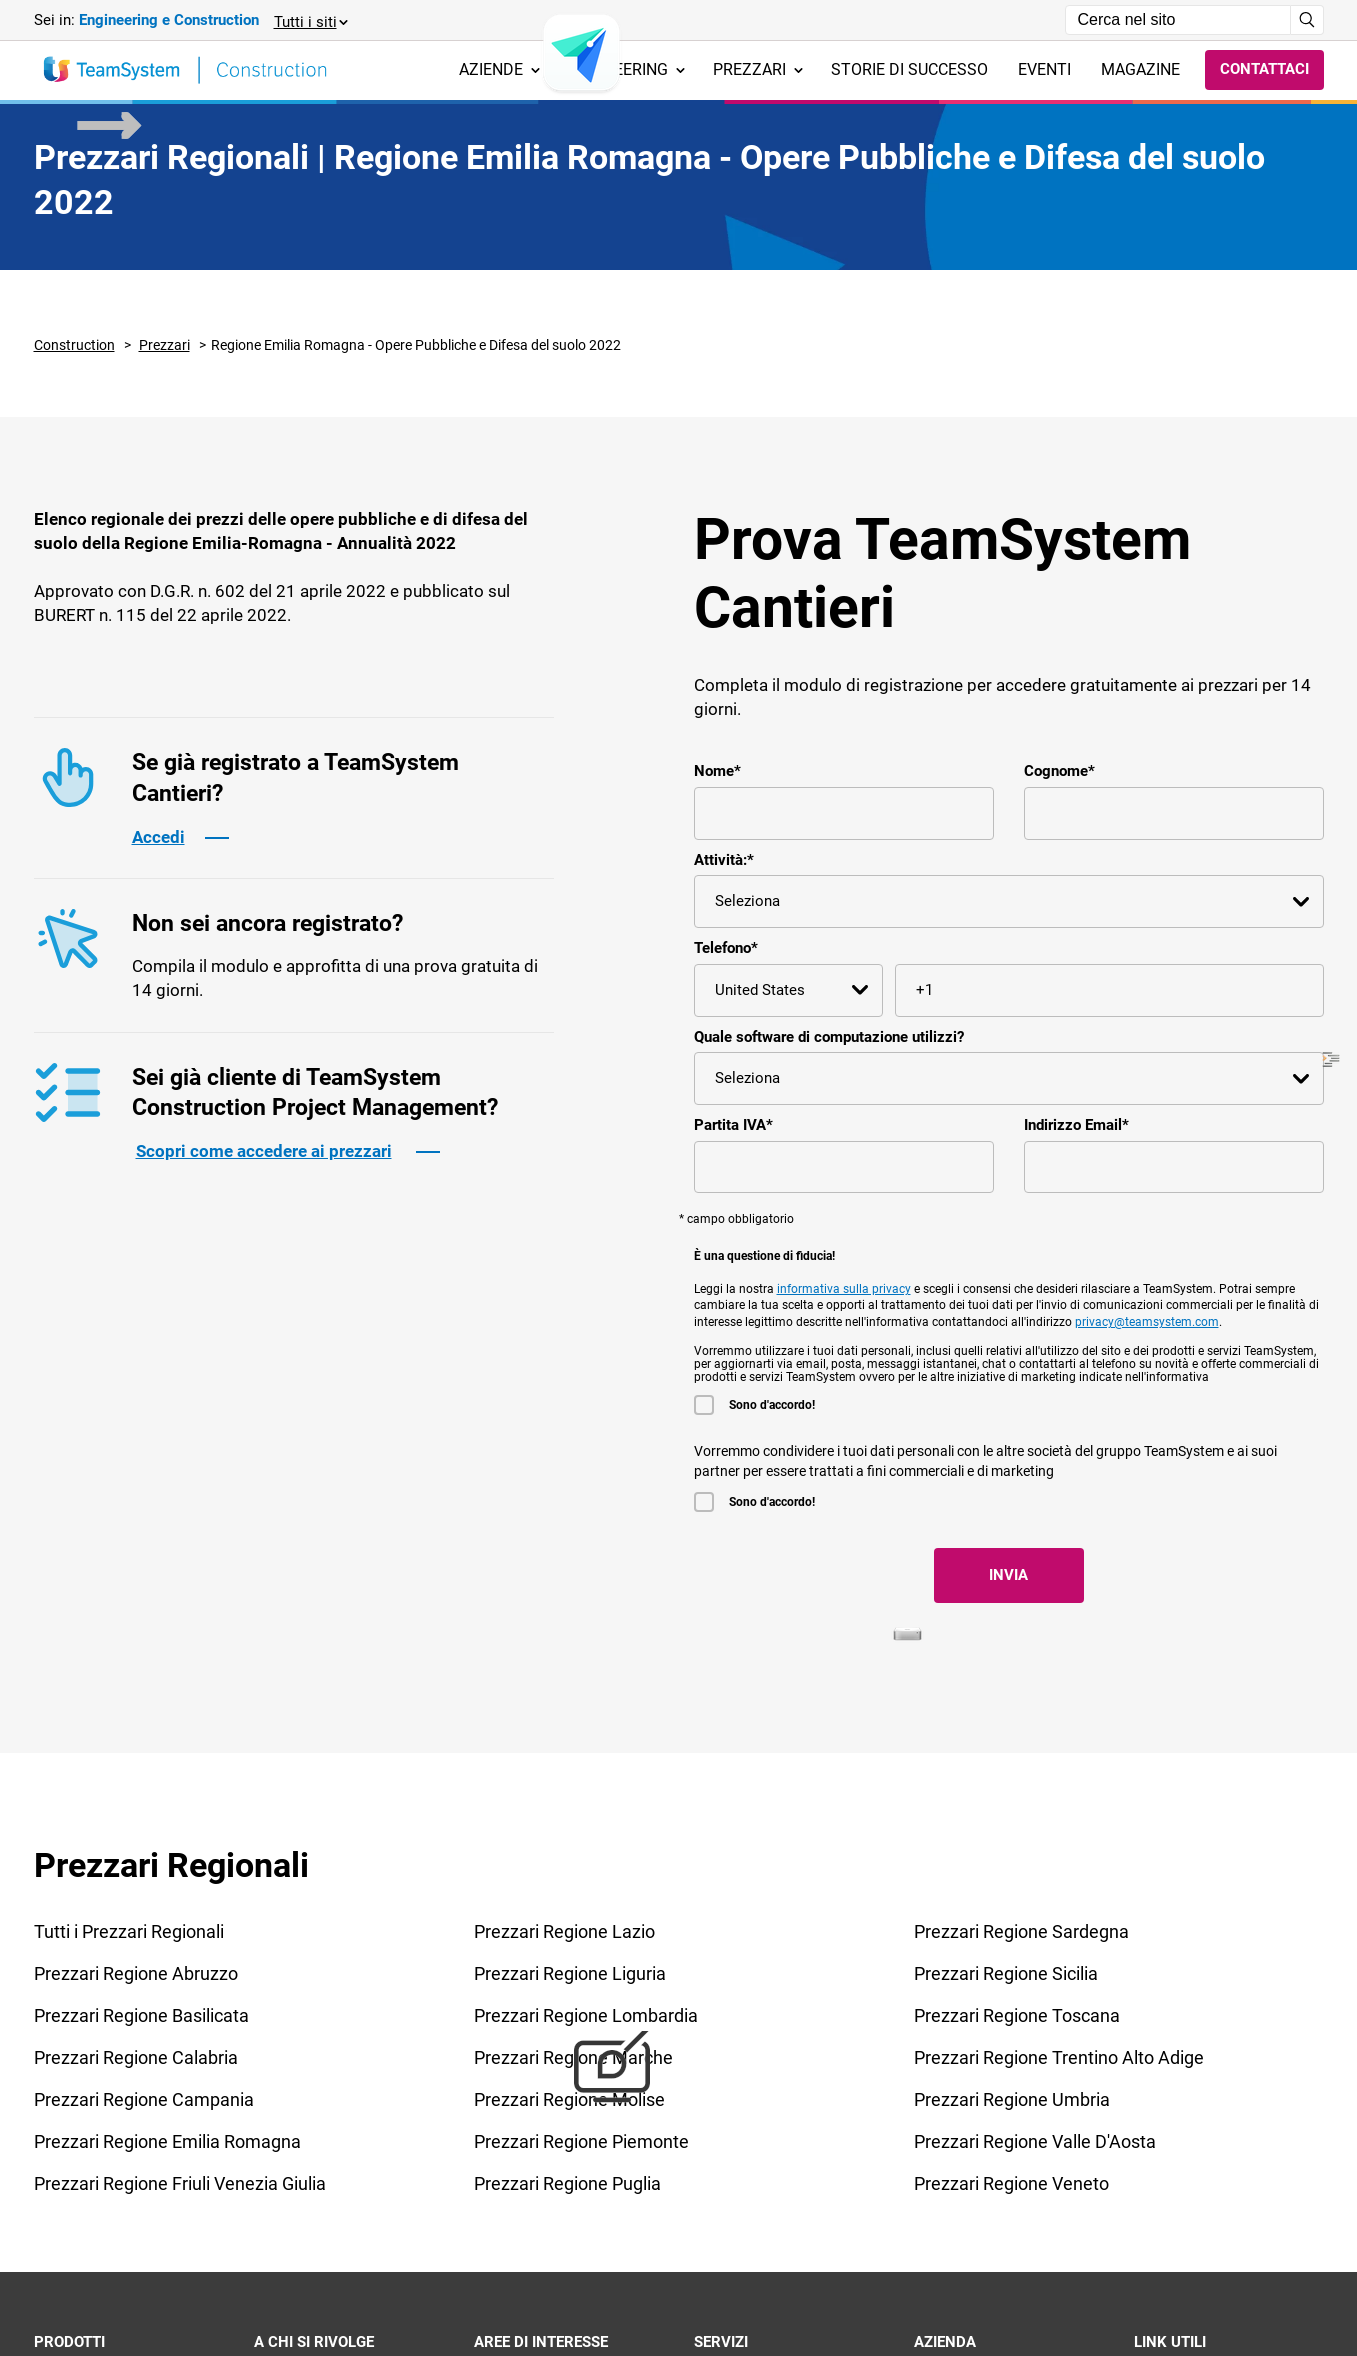  What do you see at coordinates (907, 1631) in the screenshot?
I see `mac mini server device` at bounding box center [907, 1631].